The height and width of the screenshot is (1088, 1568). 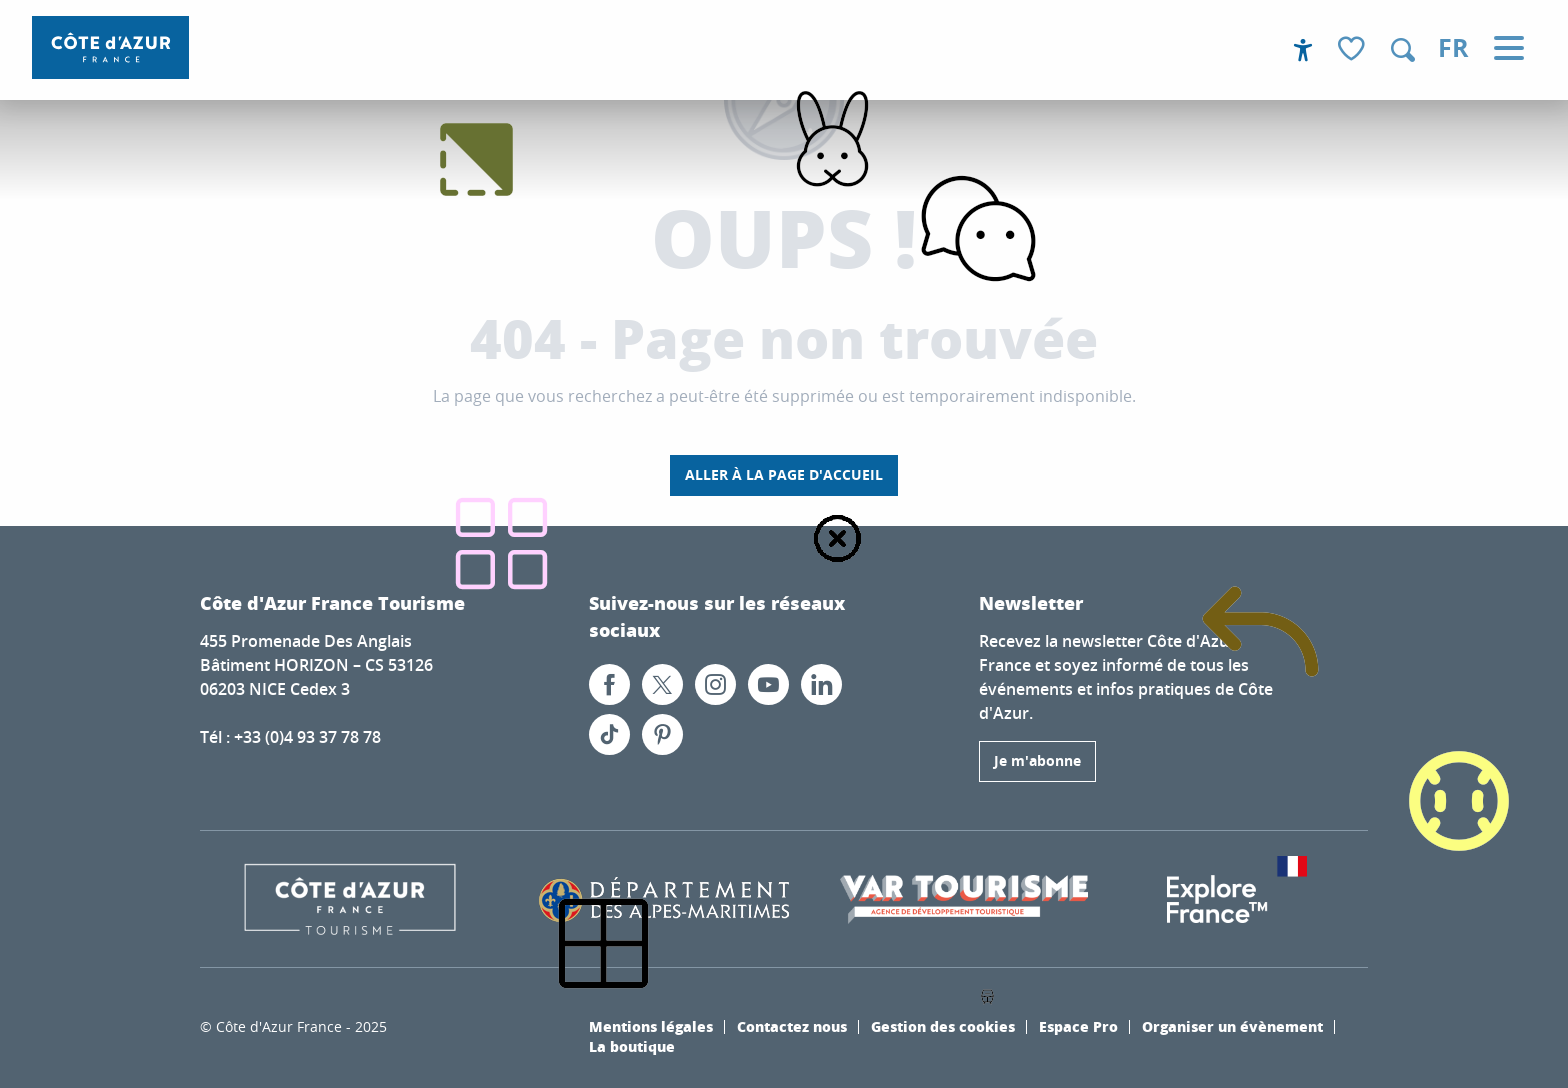 What do you see at coordinates (837, 538) in the screenshot?
I see `dismiss or close a dialog` at bounding box center [837, 538].